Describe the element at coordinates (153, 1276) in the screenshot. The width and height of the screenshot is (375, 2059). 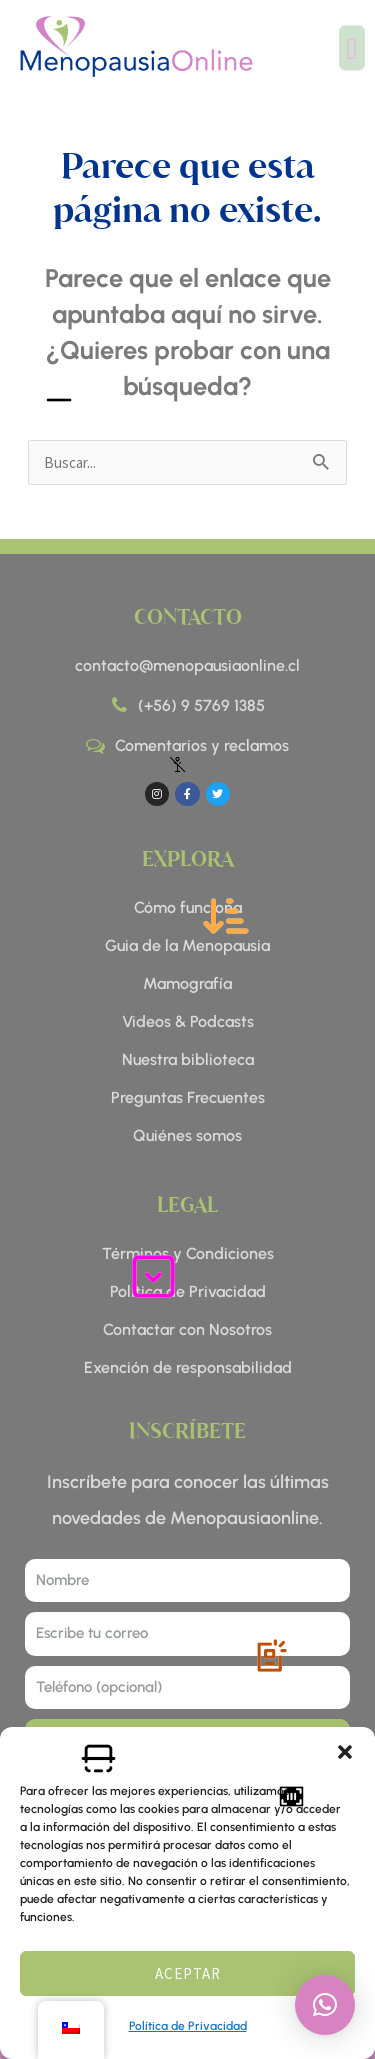
I see `expand content or reveal more options` at that location.